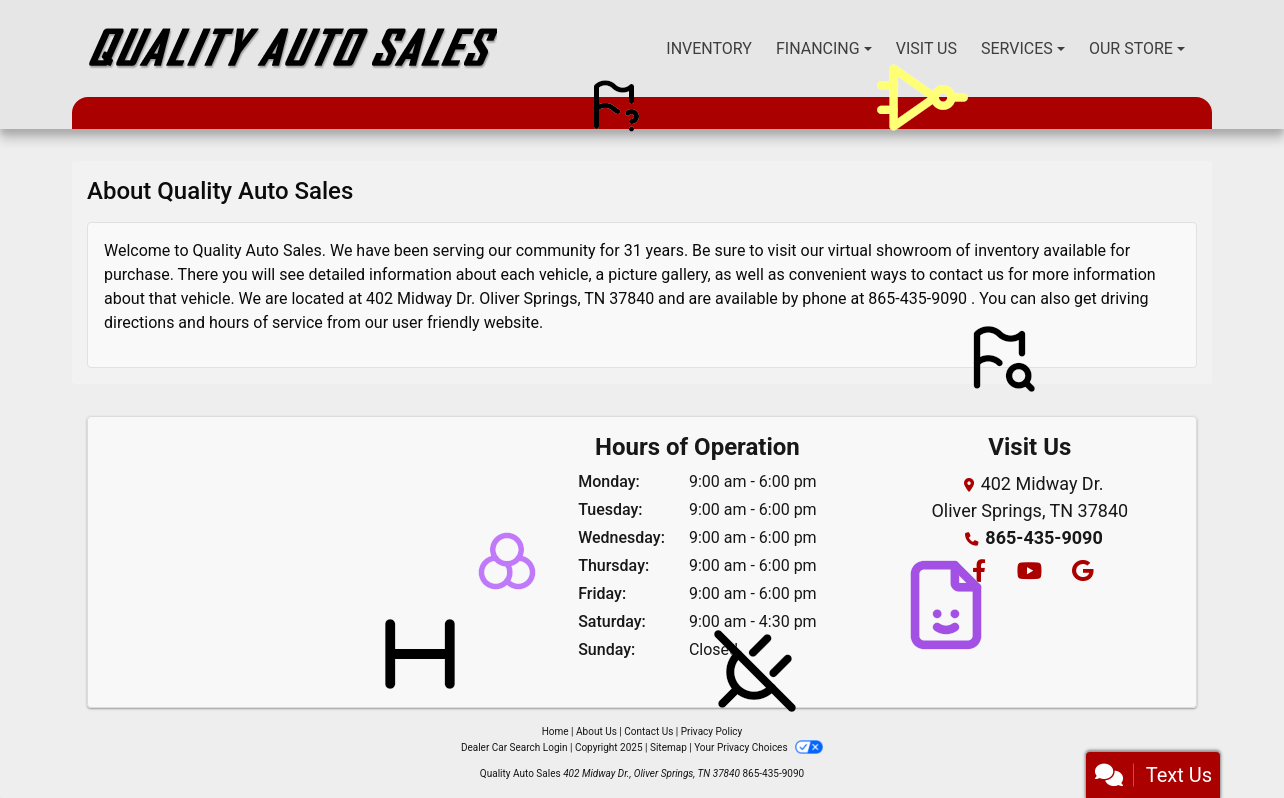 This screenshot has width=1284, height=798. Describe the element at coordinates (420, 654) in the screenshot. I see `apply heading text formatting` at that location.